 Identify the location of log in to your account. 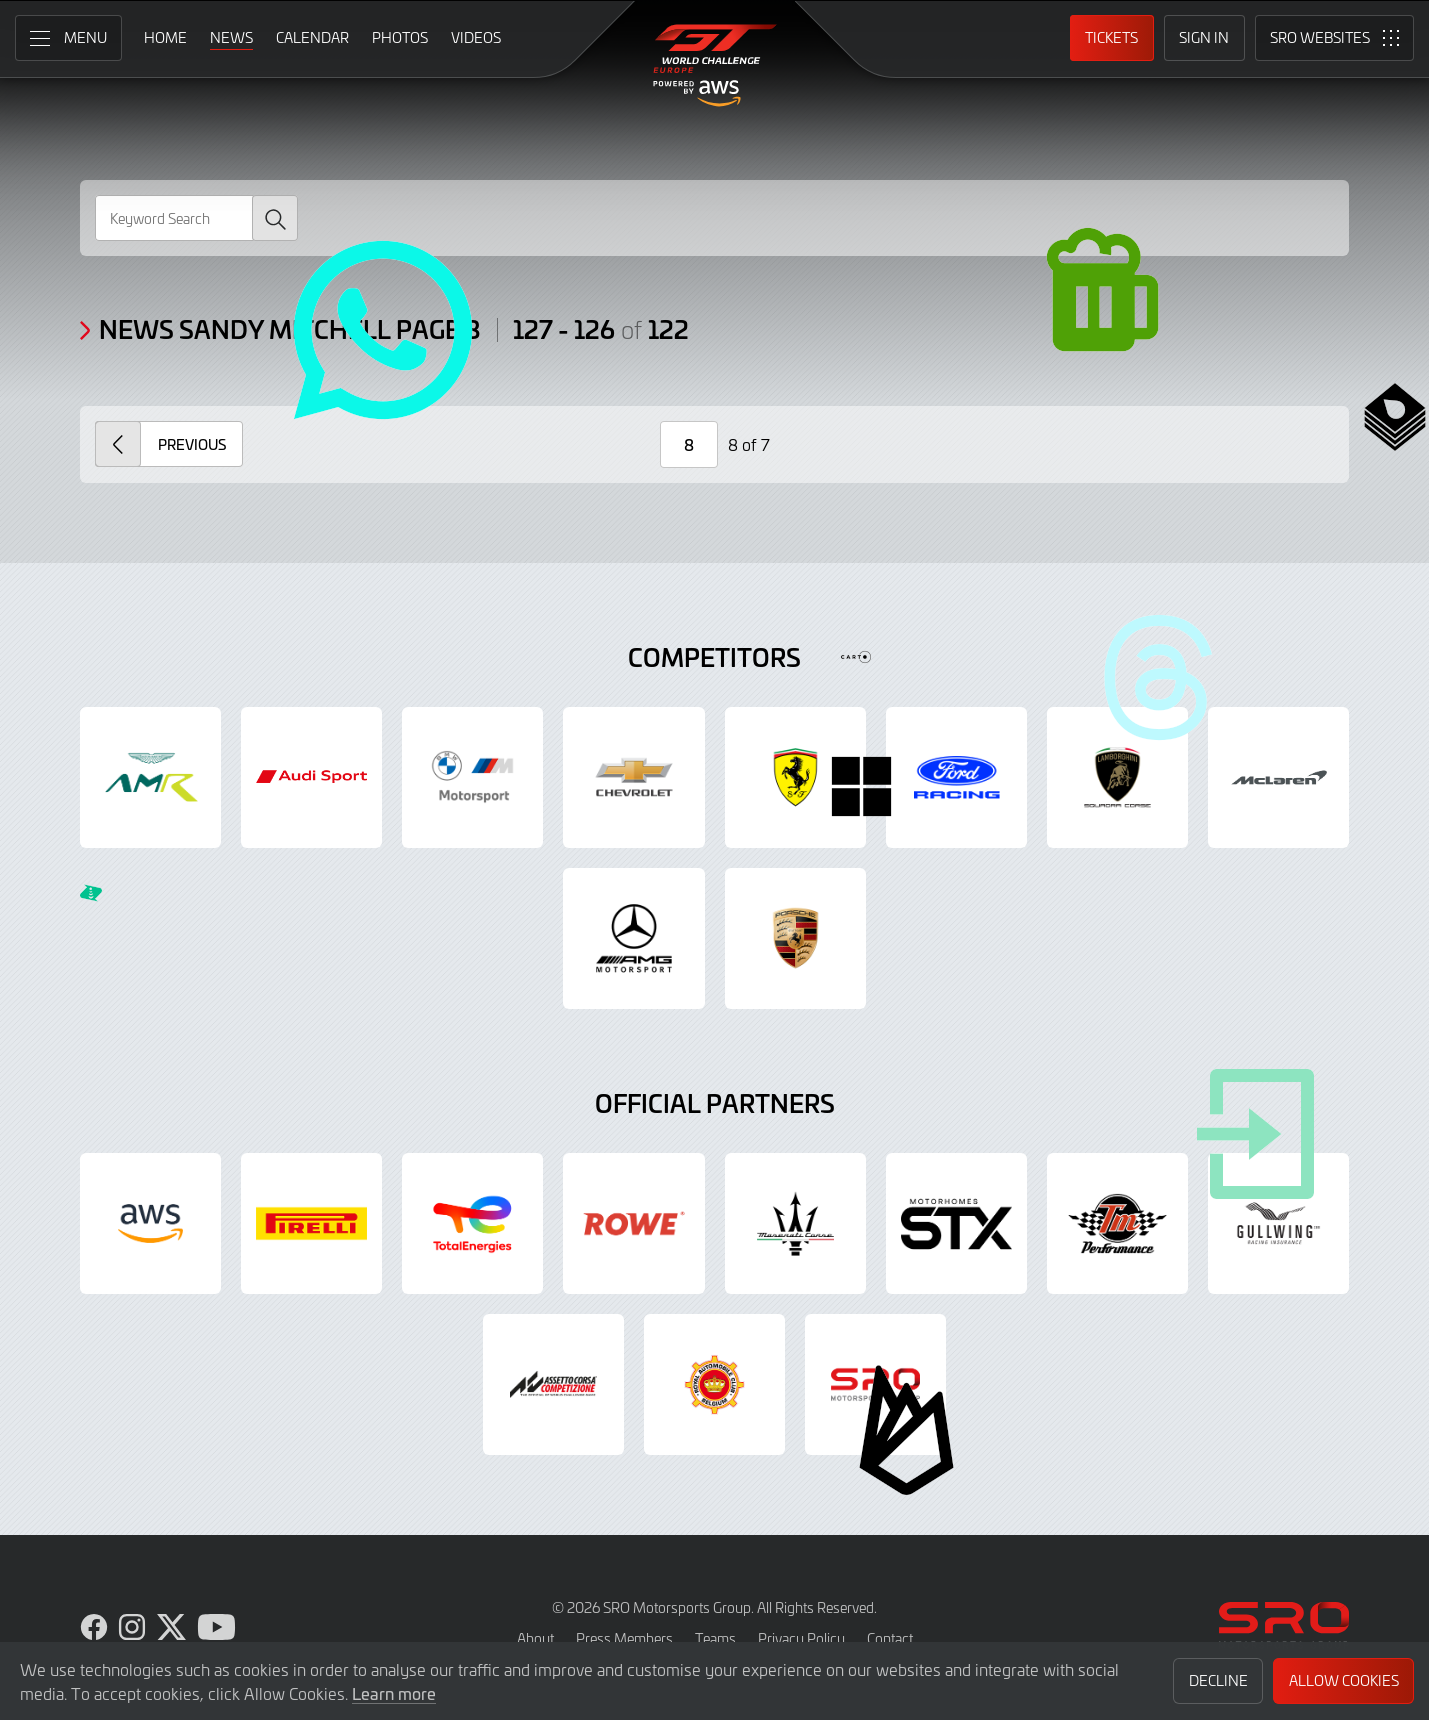
(1262, 1134).